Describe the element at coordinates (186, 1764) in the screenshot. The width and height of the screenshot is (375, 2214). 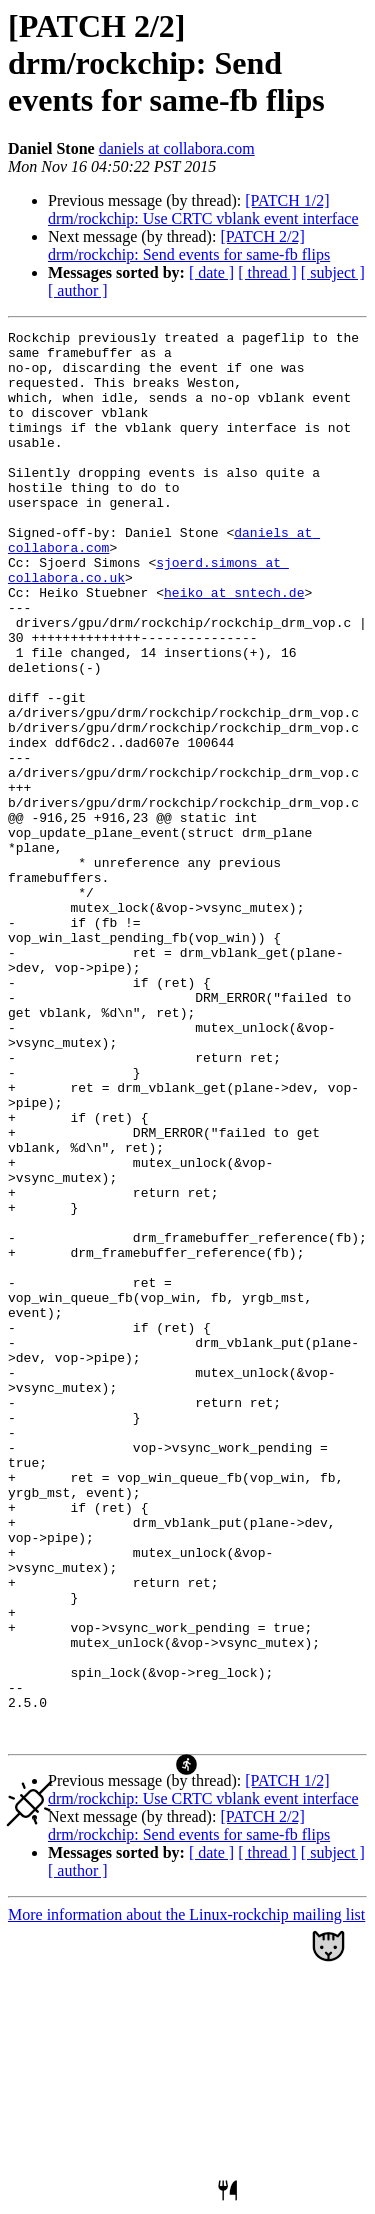
I see `start running or jogging activity` at that location.